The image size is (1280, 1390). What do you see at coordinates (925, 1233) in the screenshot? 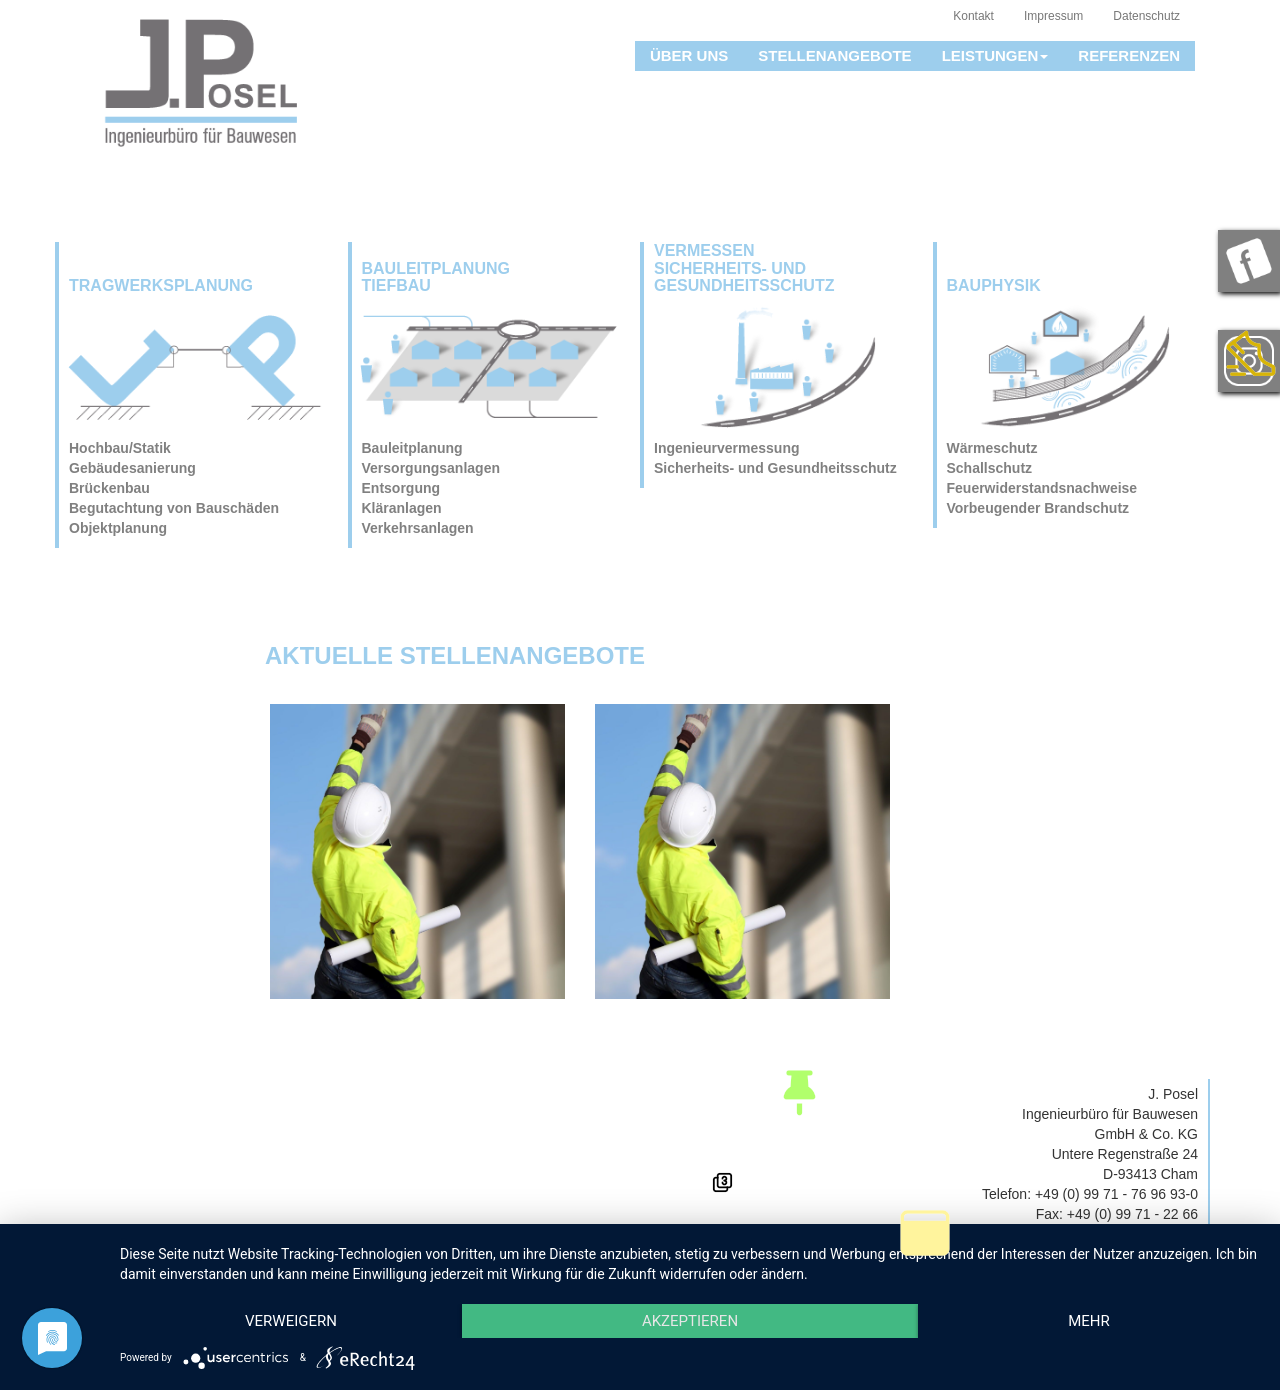
I see `open browser or web view` at bounding box center [925, 1233].